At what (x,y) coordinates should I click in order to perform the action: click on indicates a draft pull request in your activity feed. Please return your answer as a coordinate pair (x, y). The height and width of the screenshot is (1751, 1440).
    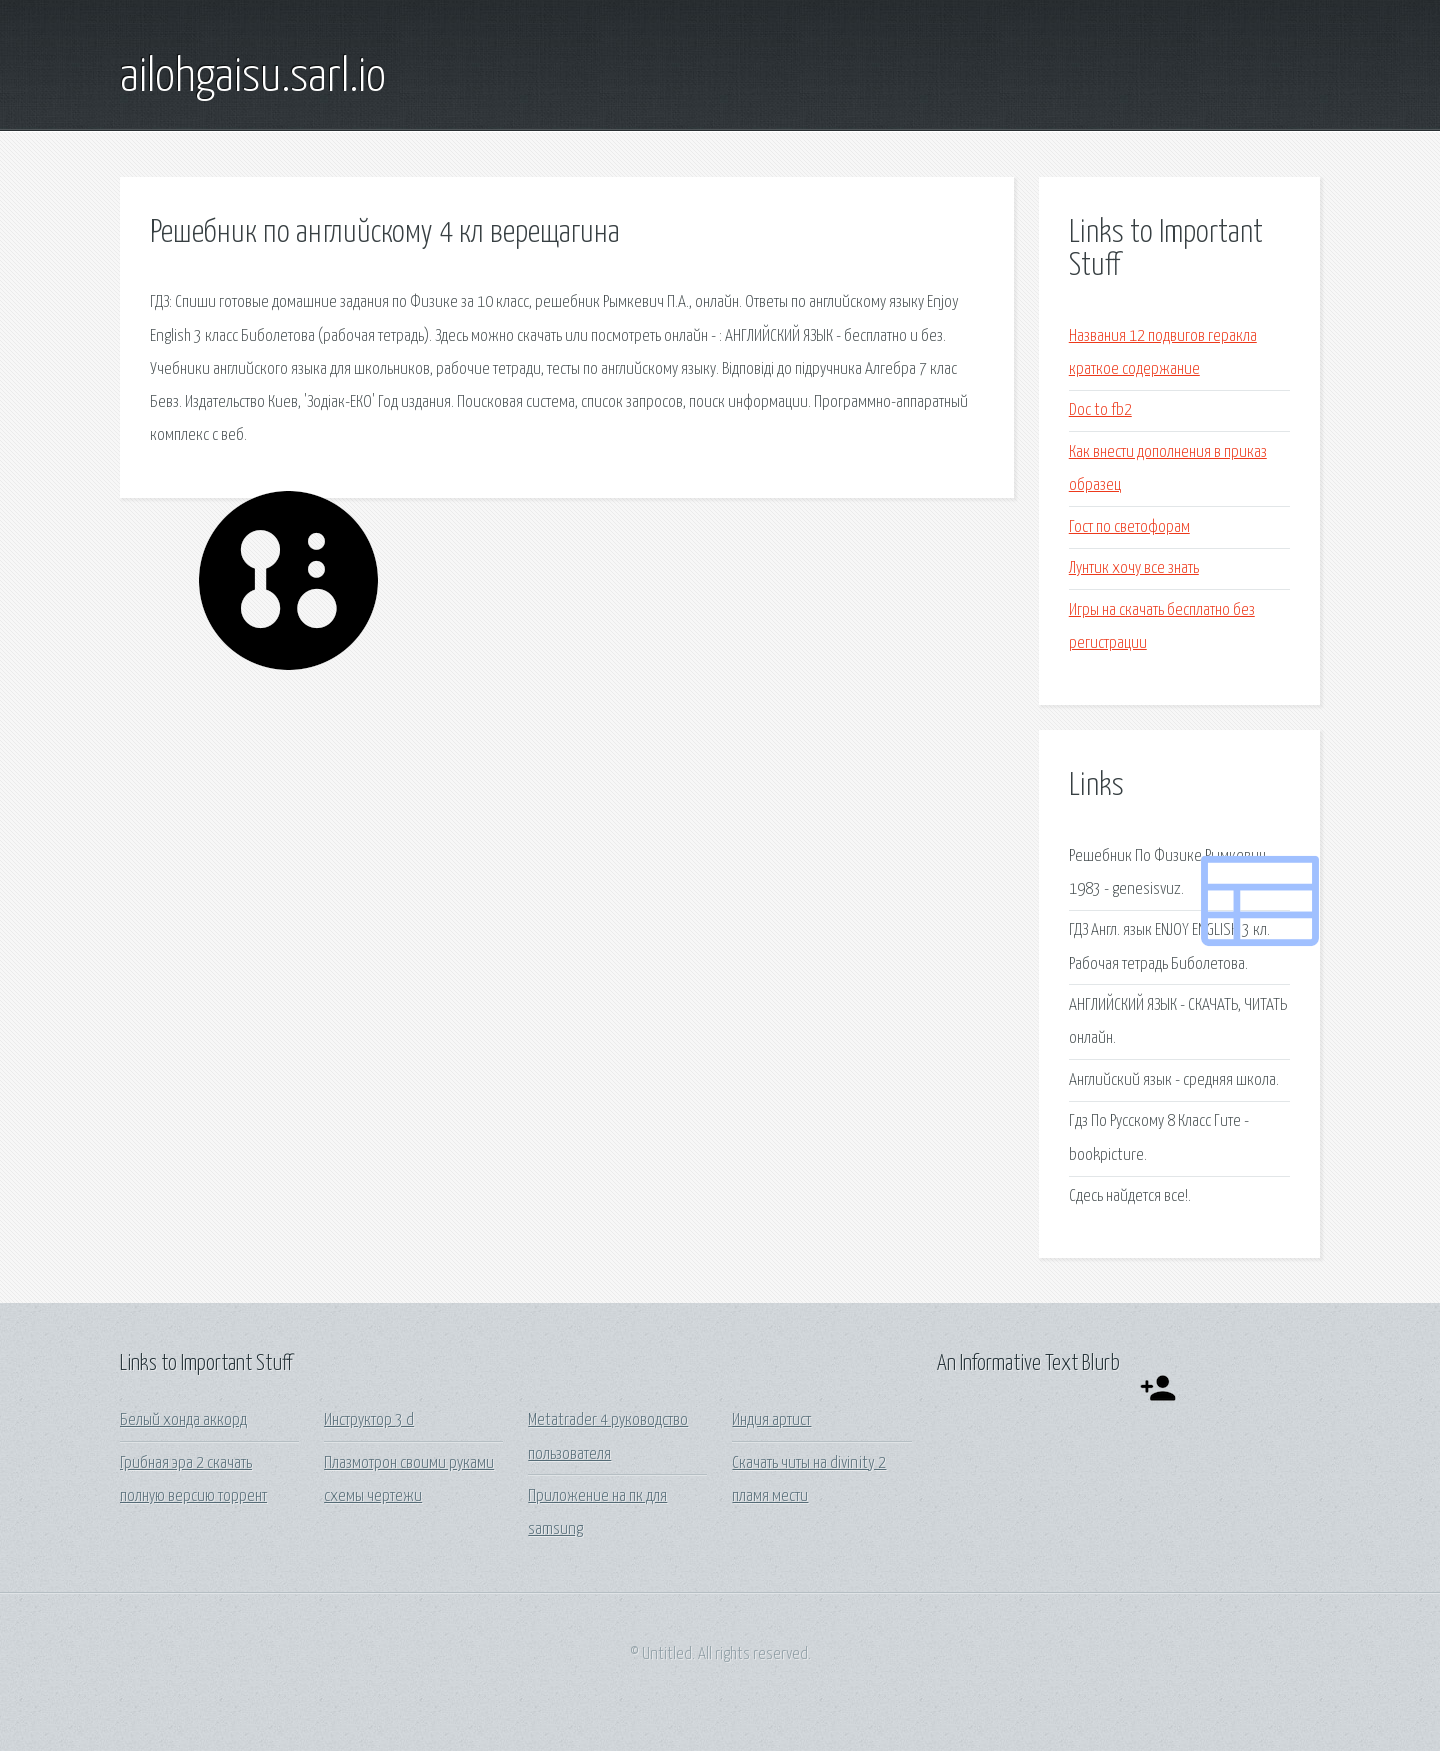
    Looking at the image, I should click on (288, 580).